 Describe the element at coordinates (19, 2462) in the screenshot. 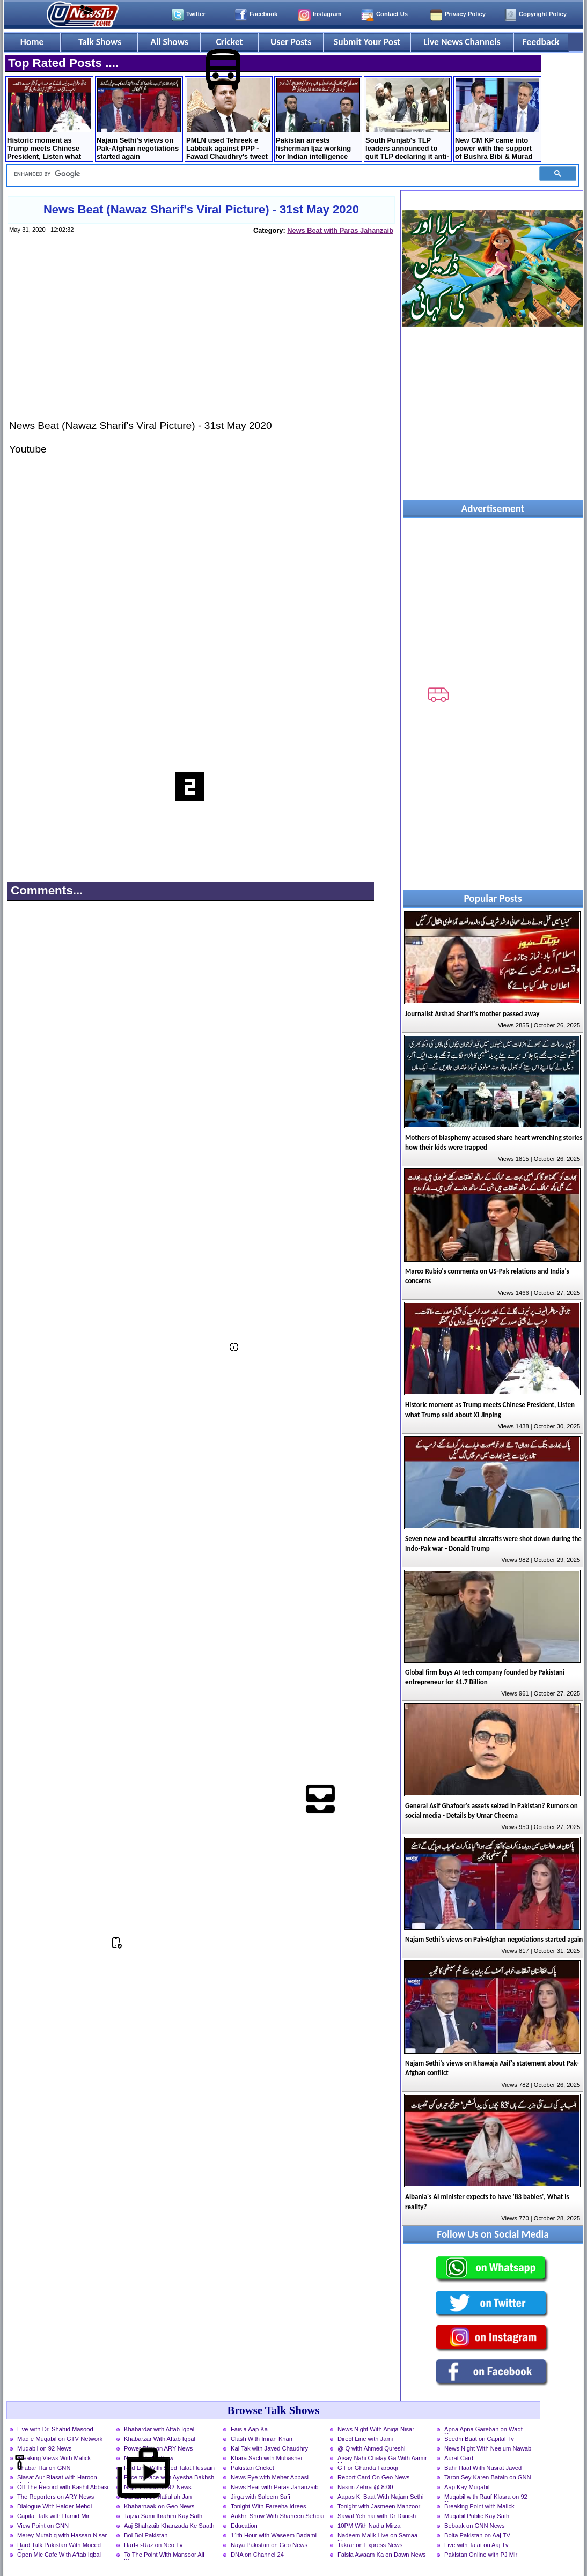

I see `grooming or personal care tools` at that location.